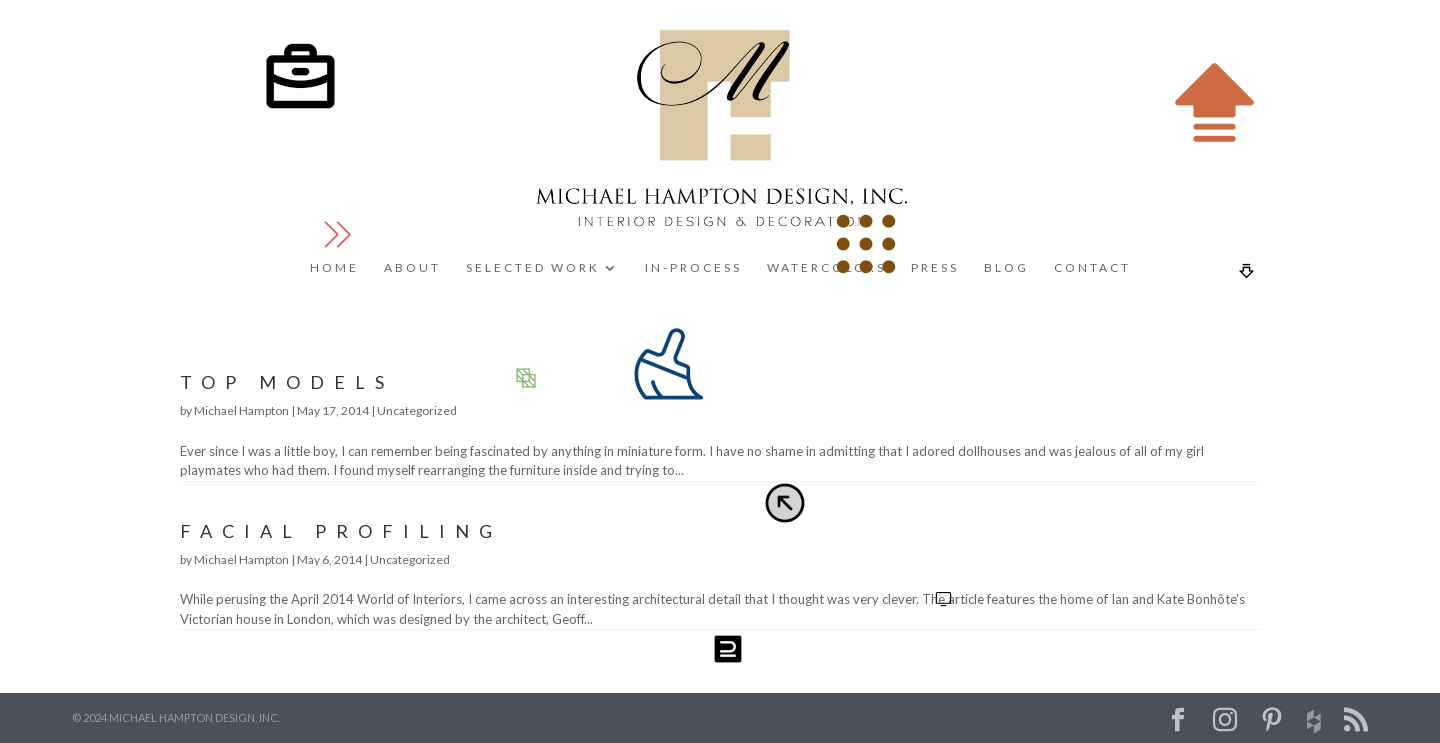 This screenshot has height=743, width=1440. I want to click on indicates a superset relationship in mathematical notation, so click(728, 649).